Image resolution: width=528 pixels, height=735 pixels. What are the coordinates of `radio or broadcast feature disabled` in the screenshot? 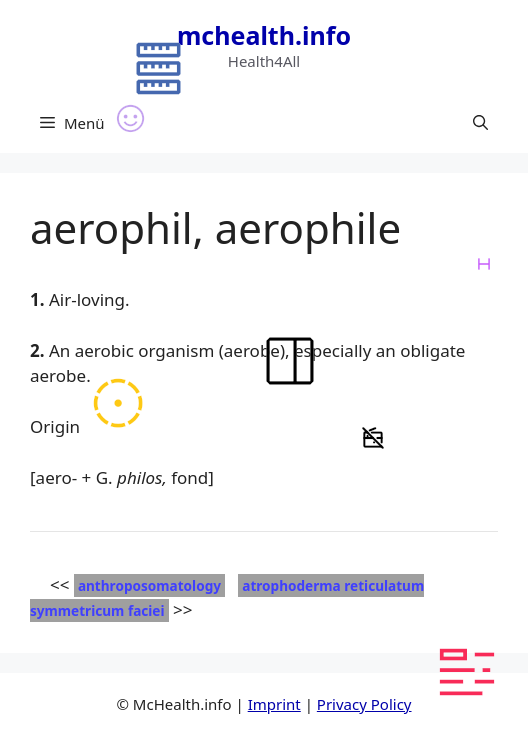 It's located at (373, 438).